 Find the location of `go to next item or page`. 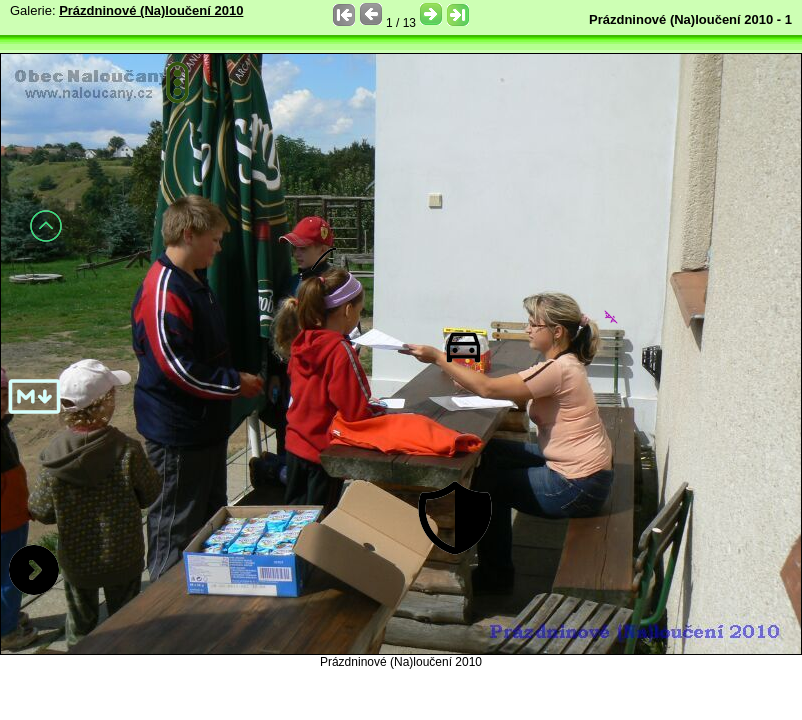

go to next item or page is located at coordinates (34, 570).